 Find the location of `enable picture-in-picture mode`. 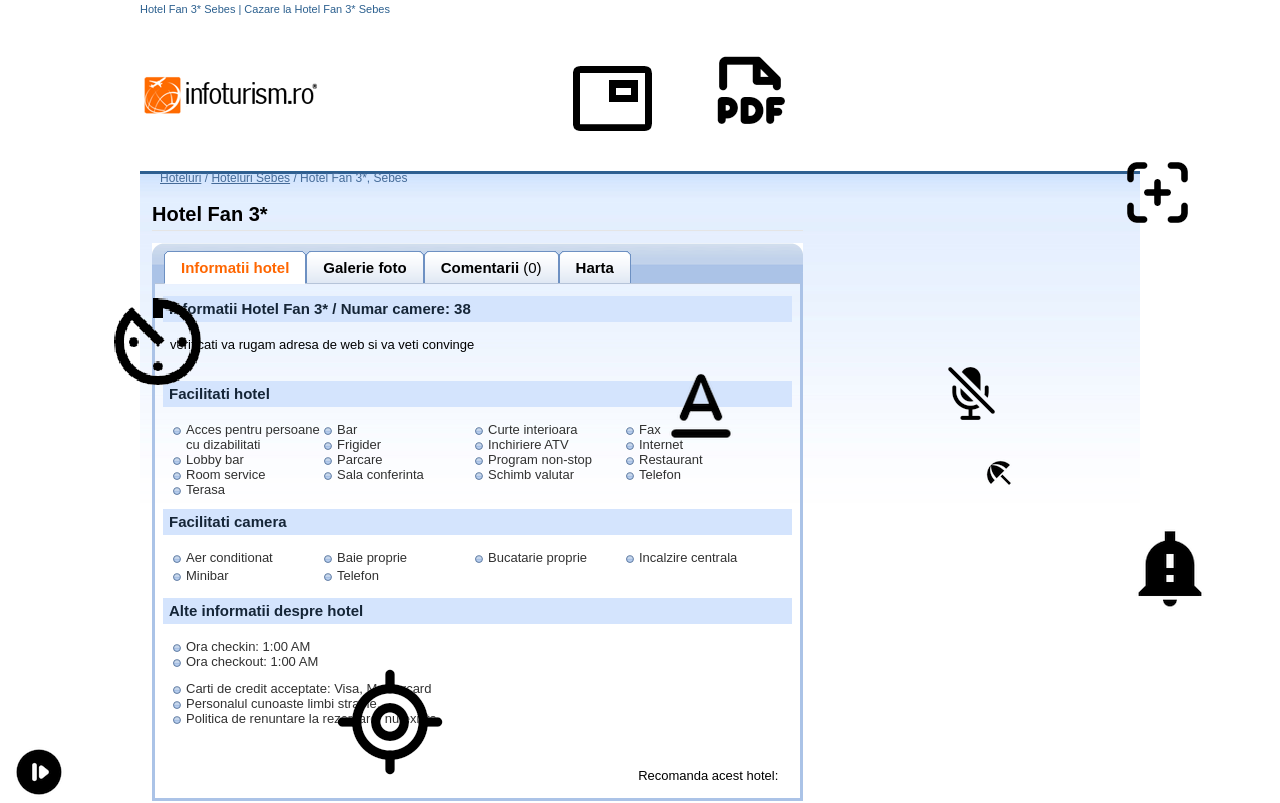

enable picture-in-picture mode is located at coordinates (612, 98).